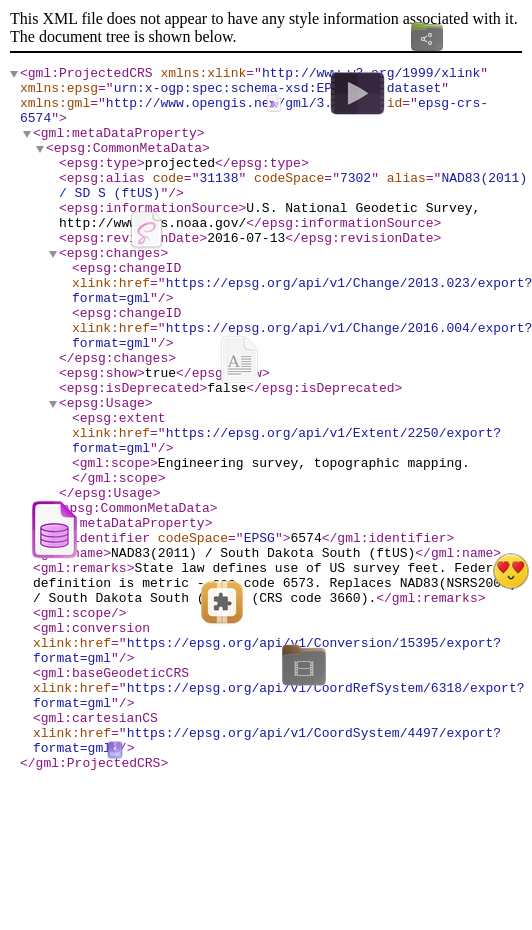 Image resolution: width=532 pixels, height=930 pixels. What do you see at coordinates (511, 571) in the screenshot?
I see `open the Socialize messaging app` at bounding box center [511, 571].